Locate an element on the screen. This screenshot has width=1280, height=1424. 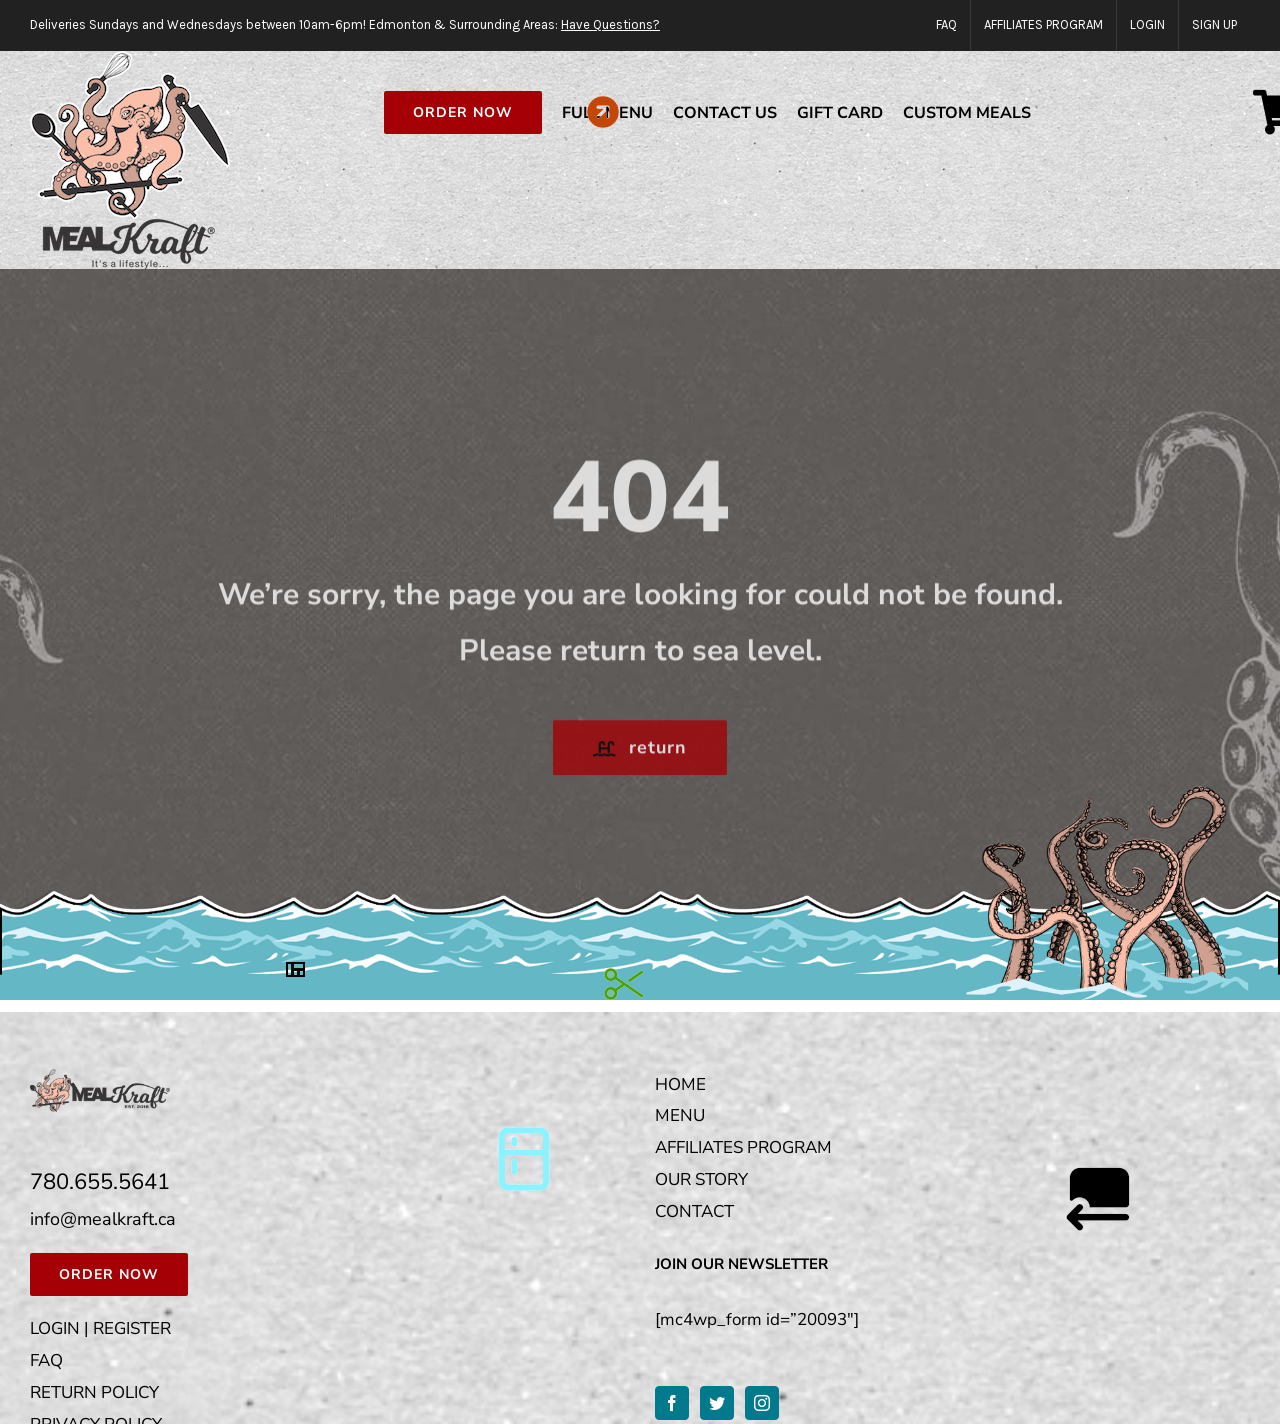
switch to quilt or mosaic layout view is located at coordinates (295, 970).